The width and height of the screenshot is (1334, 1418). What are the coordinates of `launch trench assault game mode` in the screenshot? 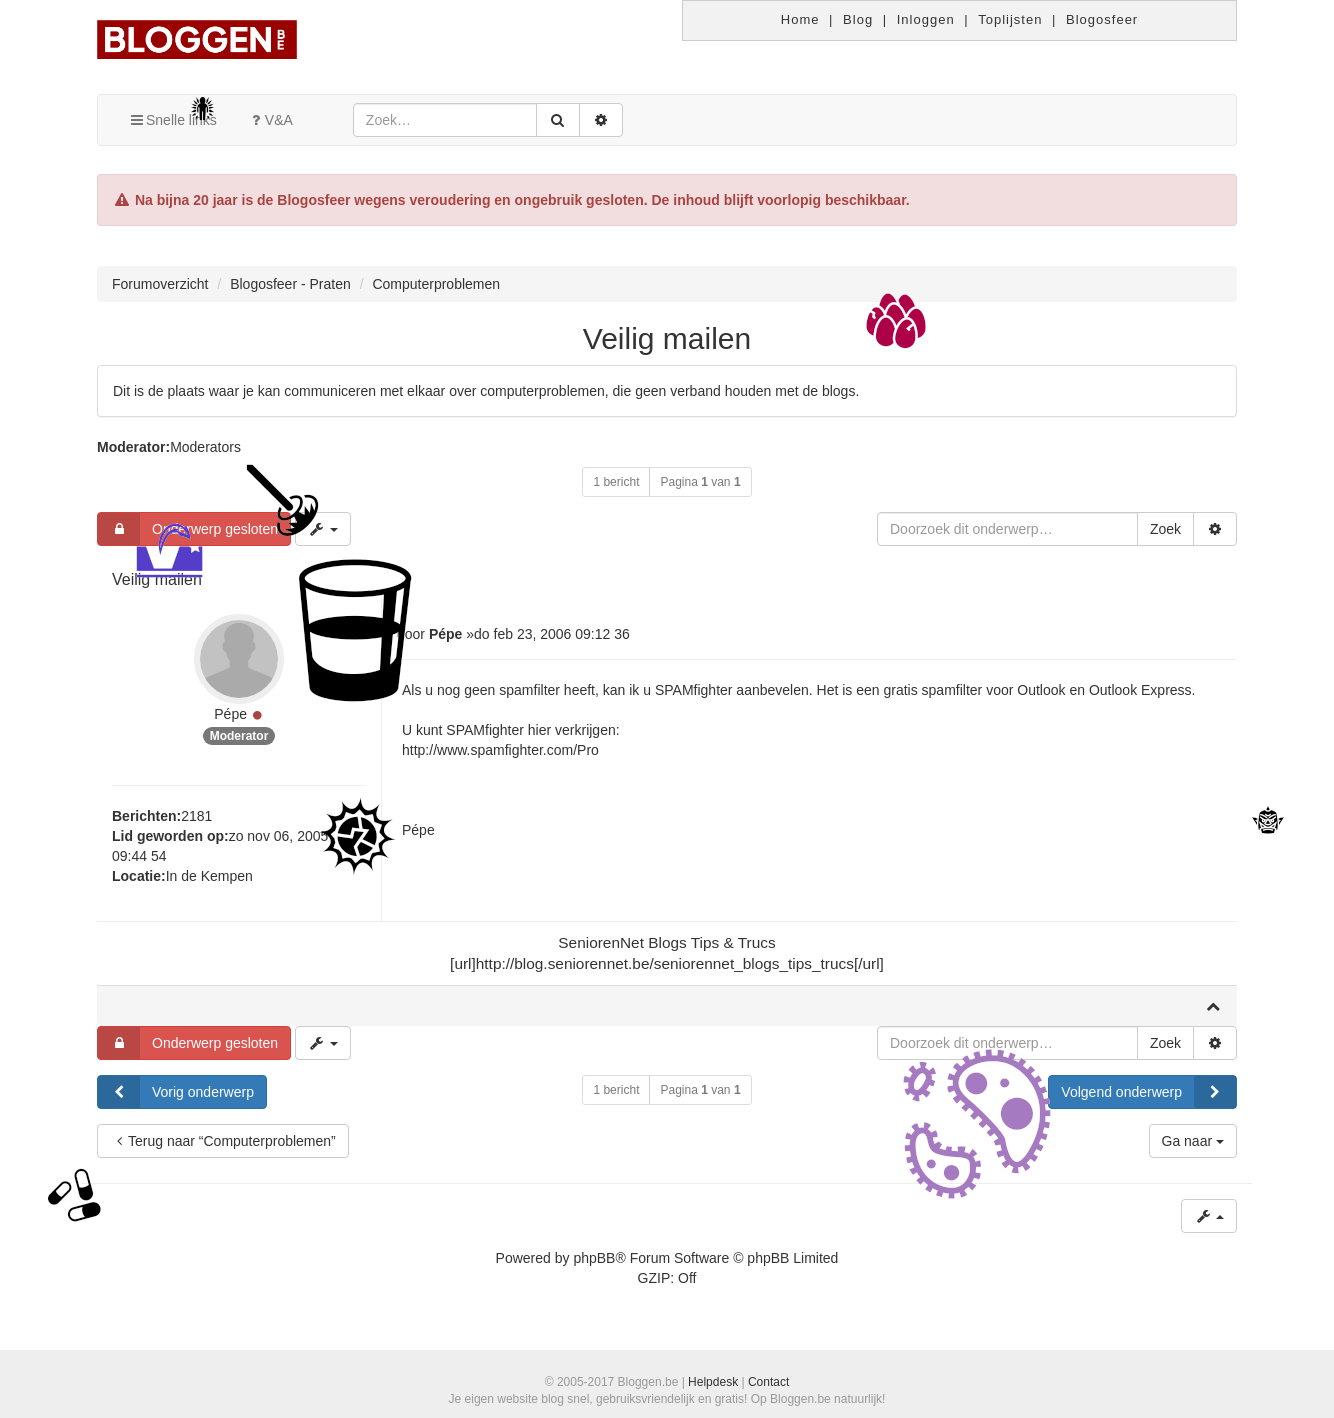 It's located at (169, 545).